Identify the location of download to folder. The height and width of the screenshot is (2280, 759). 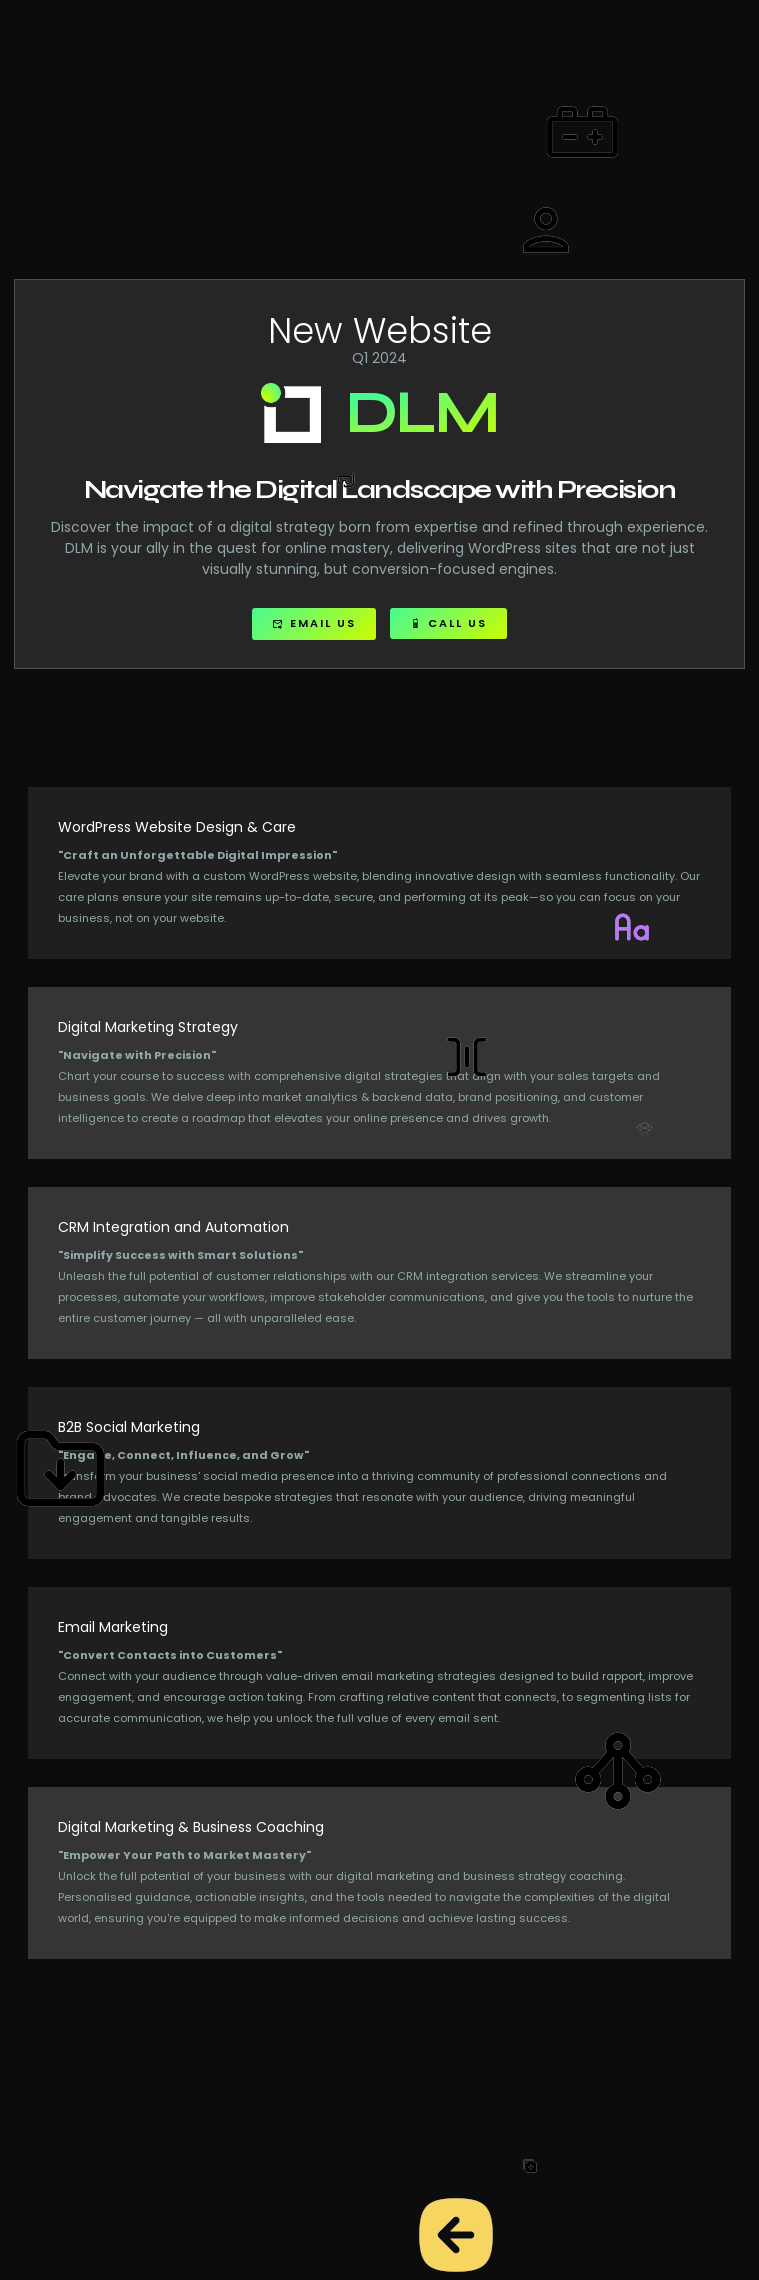
(60, 1470).